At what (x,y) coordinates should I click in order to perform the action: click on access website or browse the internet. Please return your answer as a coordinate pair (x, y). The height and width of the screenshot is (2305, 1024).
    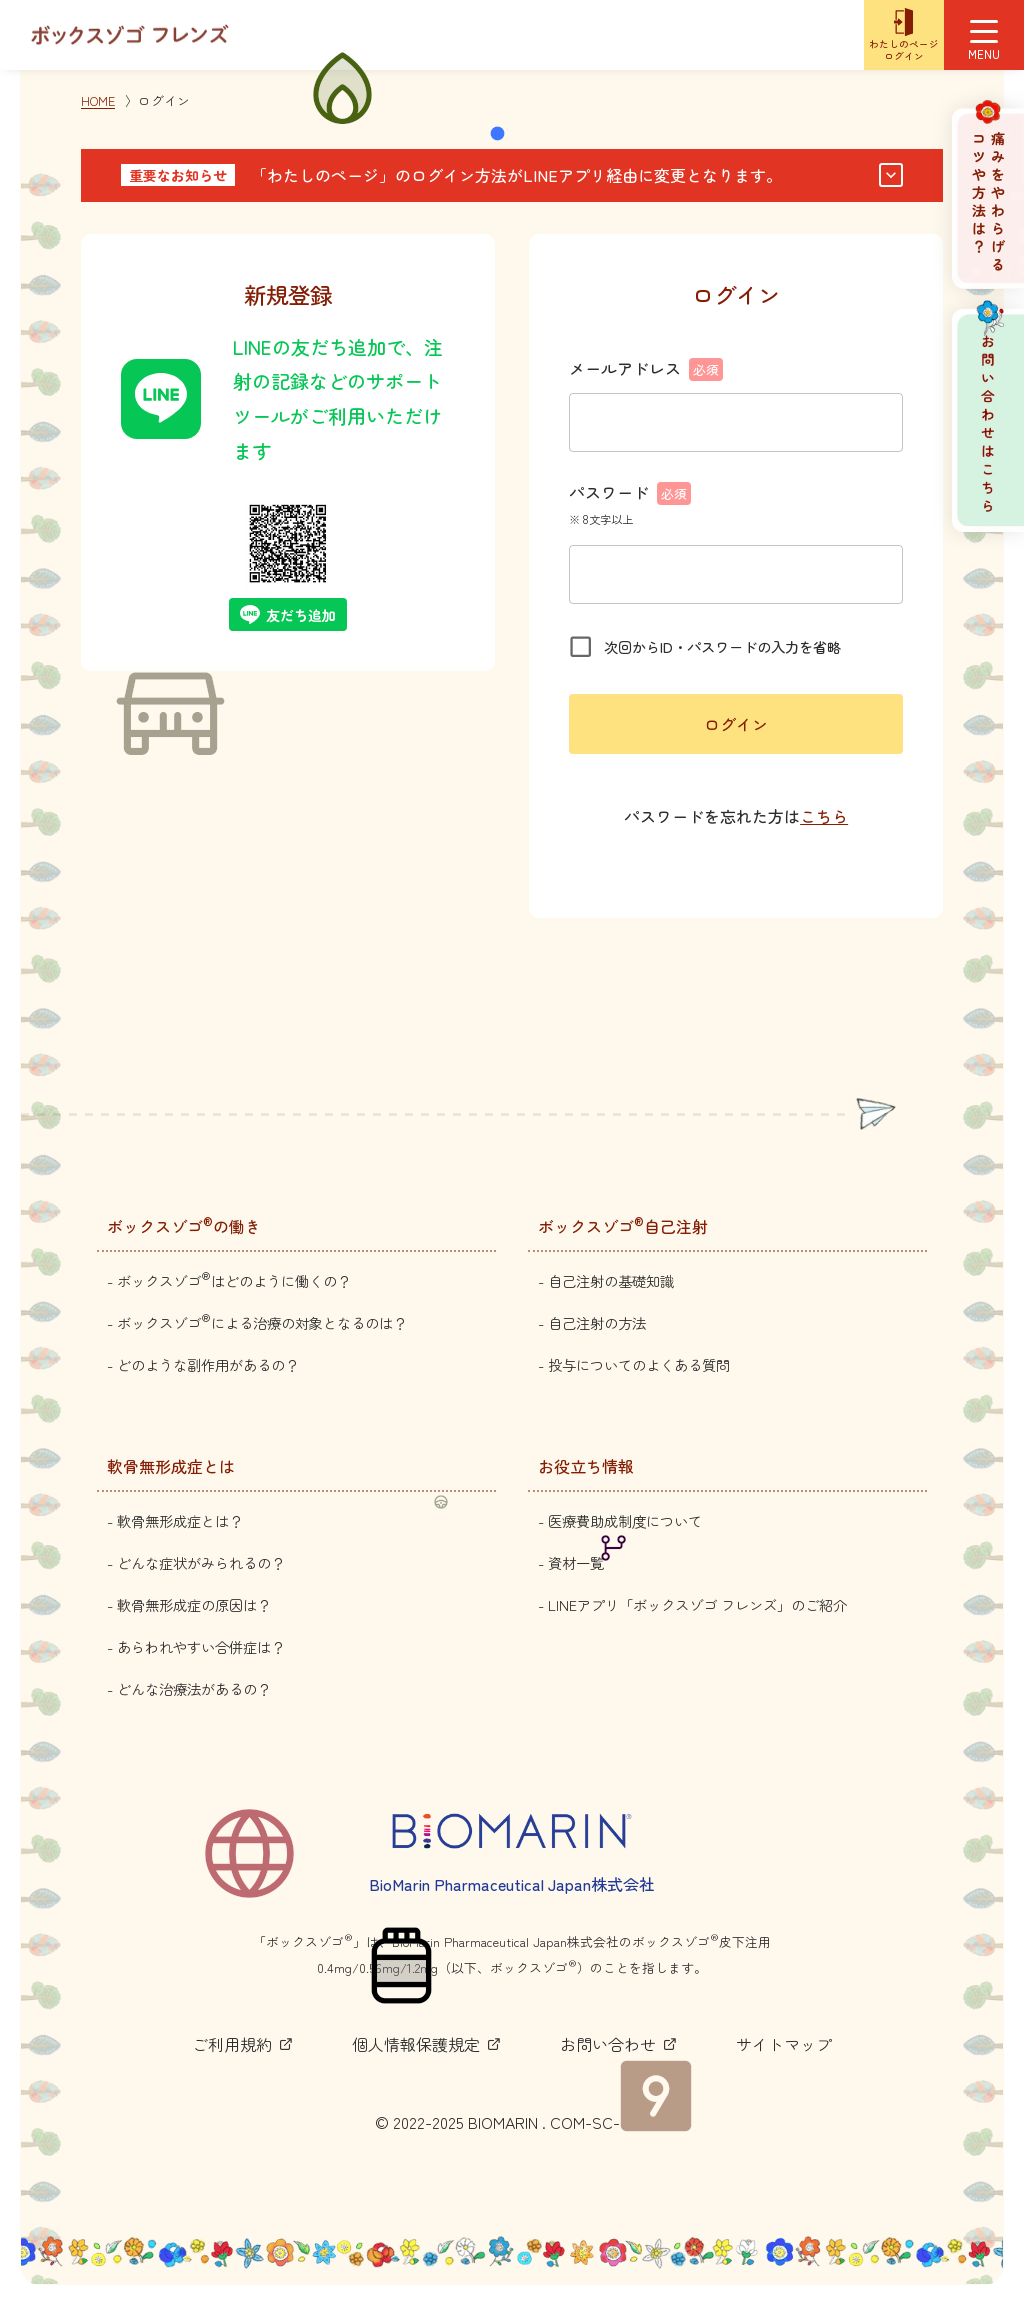
    Looking at the image, I should click on (249, 1853).